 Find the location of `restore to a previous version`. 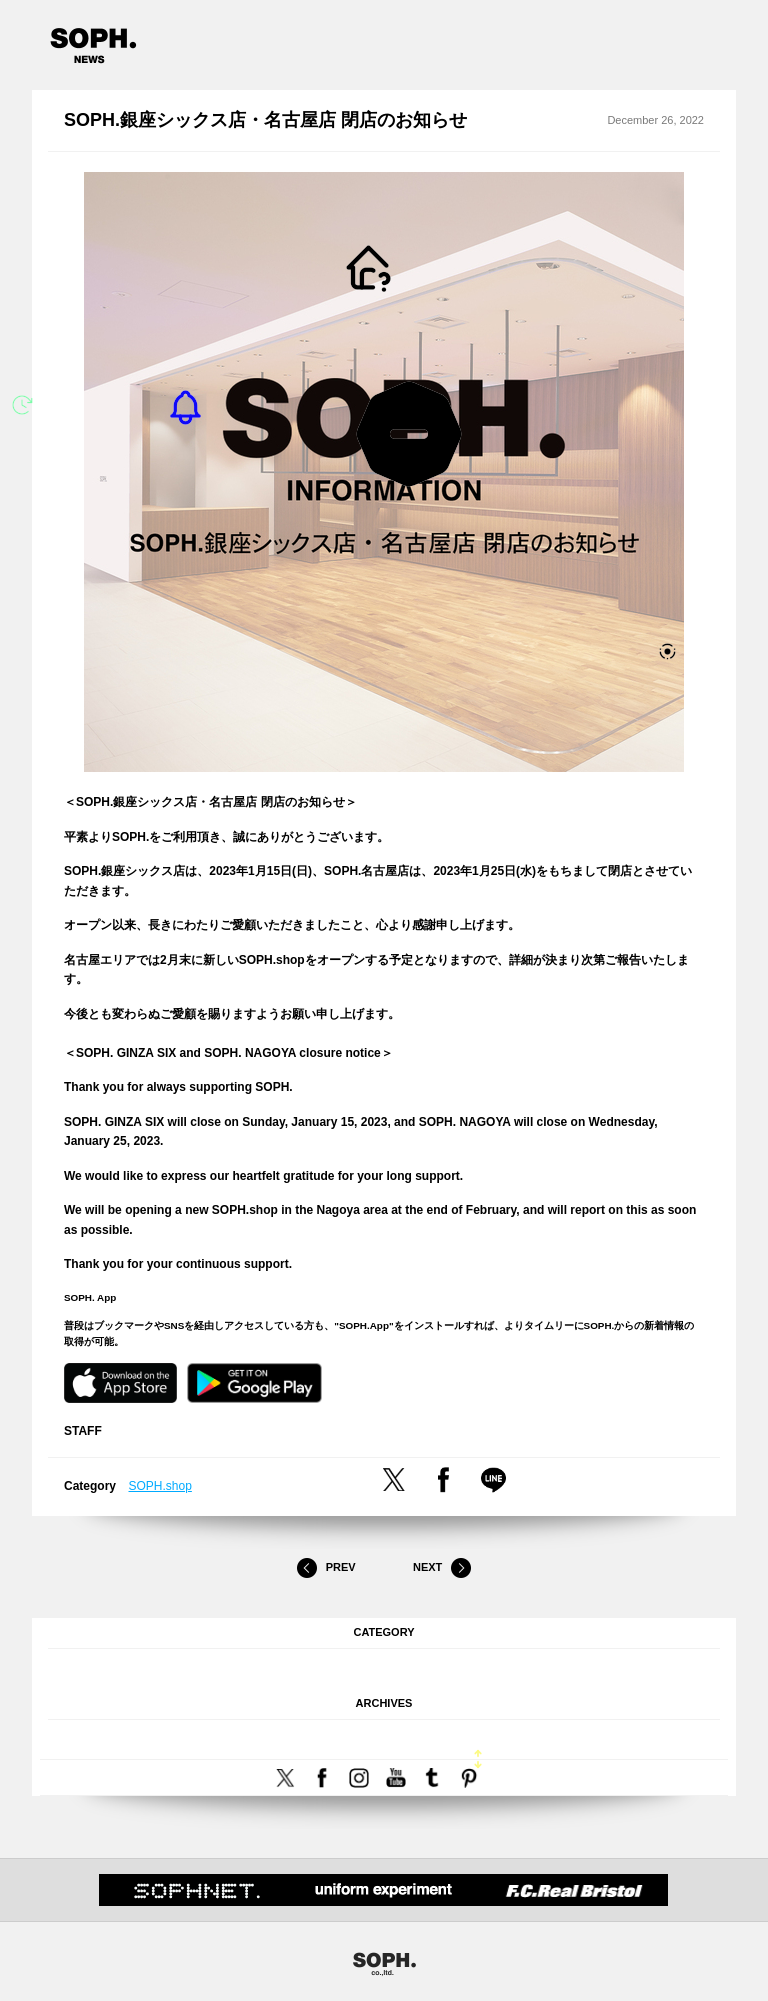

restore to a previous version is located at coordinates (22, 405).